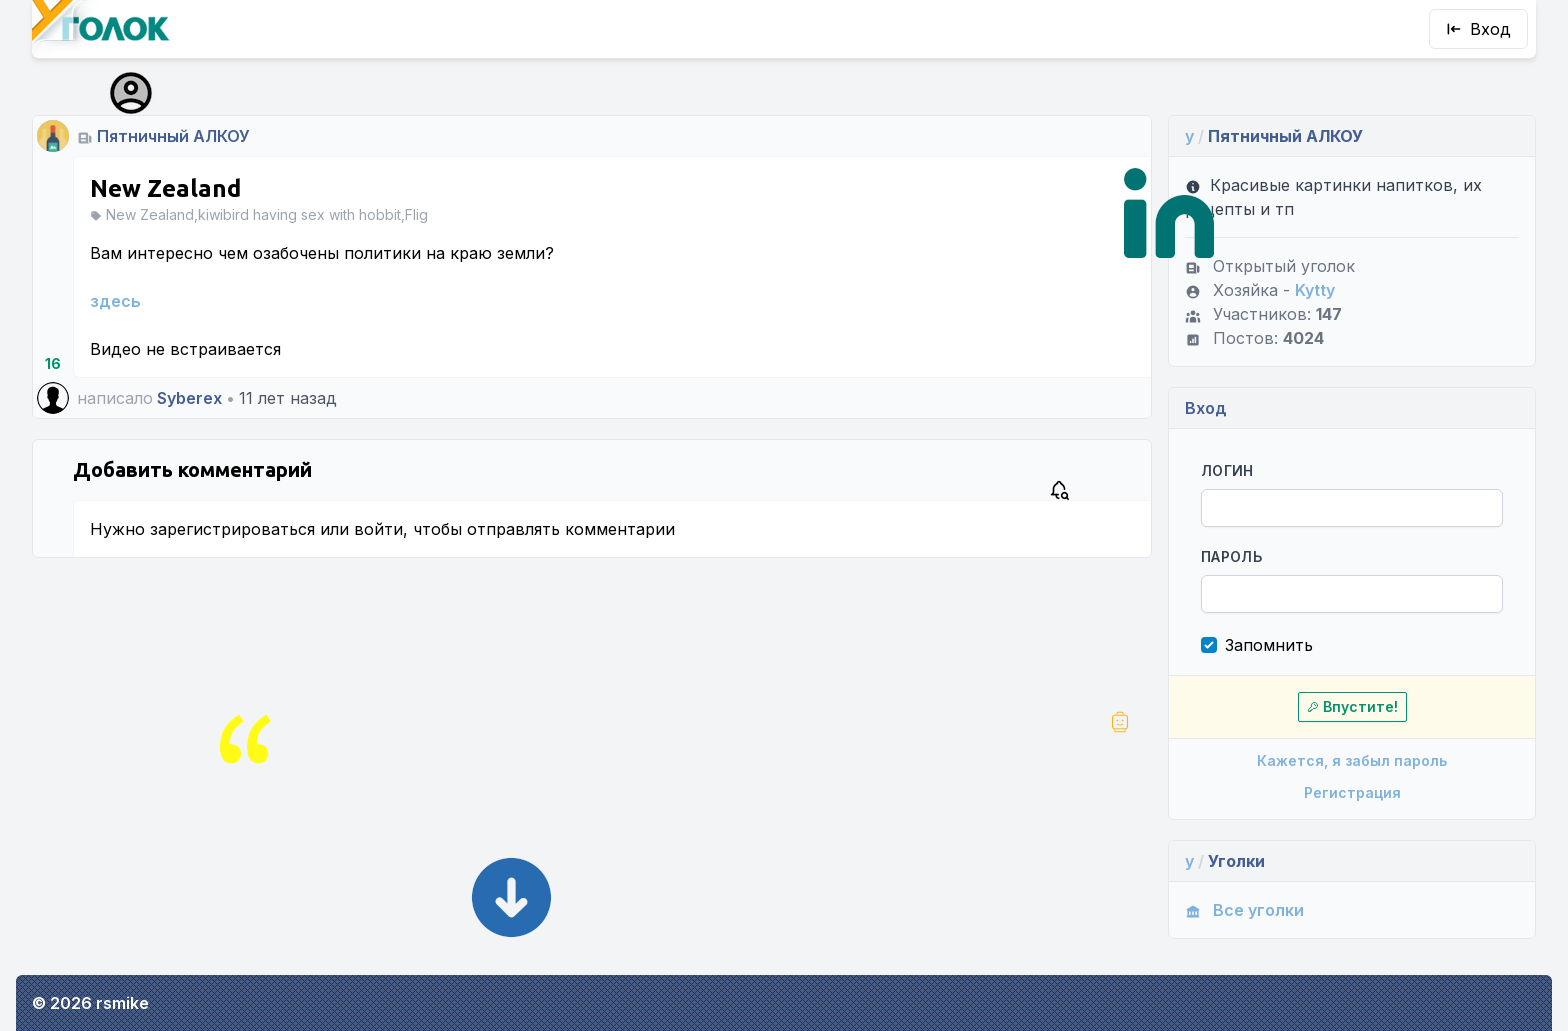 Image resolution: width=1568 pixels, height=1031 pixels. I want to click on insert a block quote, so click(247, 739).